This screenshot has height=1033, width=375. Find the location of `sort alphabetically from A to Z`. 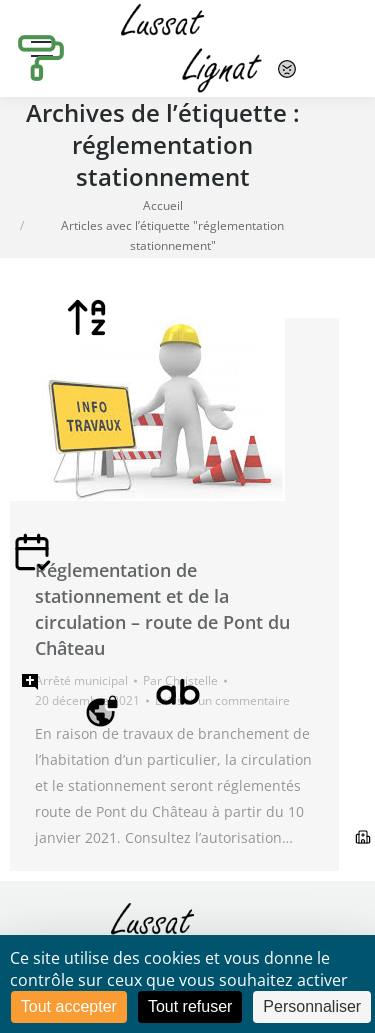

sort alphabetically from A to Z is located at coordinates (87, 317).